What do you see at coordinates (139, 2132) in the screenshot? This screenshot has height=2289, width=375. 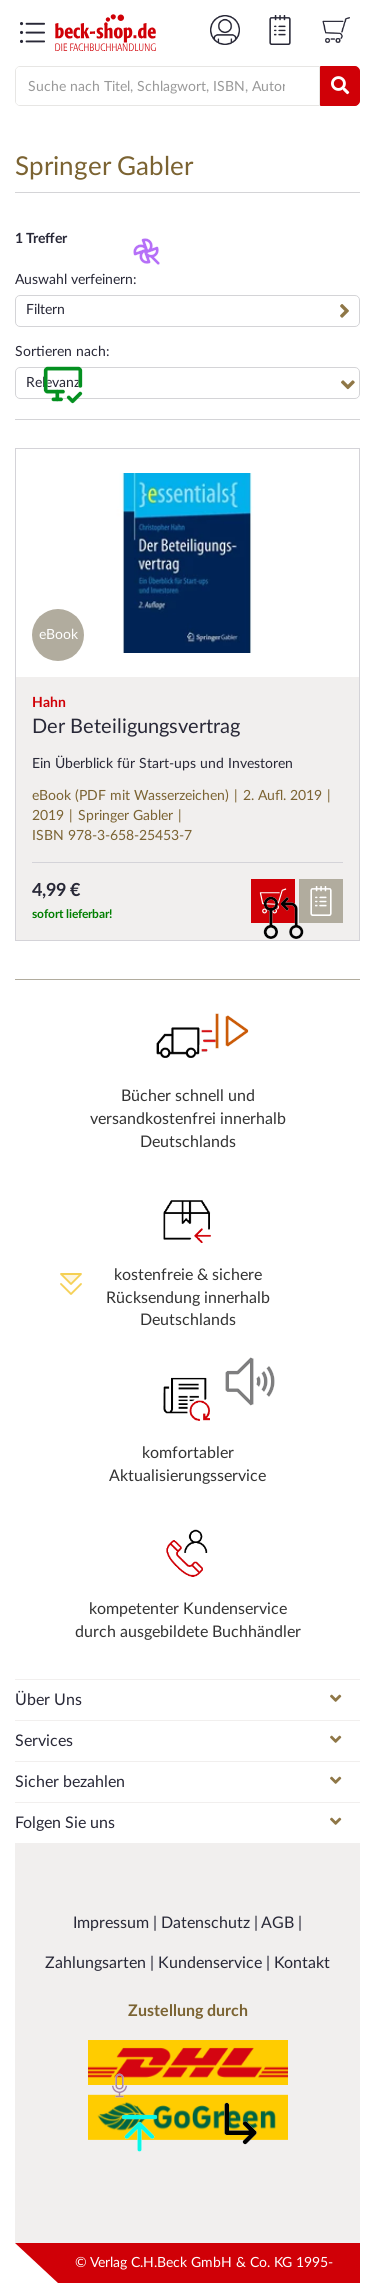 I see `upload a file or document` at bounding box center [139, 2132].